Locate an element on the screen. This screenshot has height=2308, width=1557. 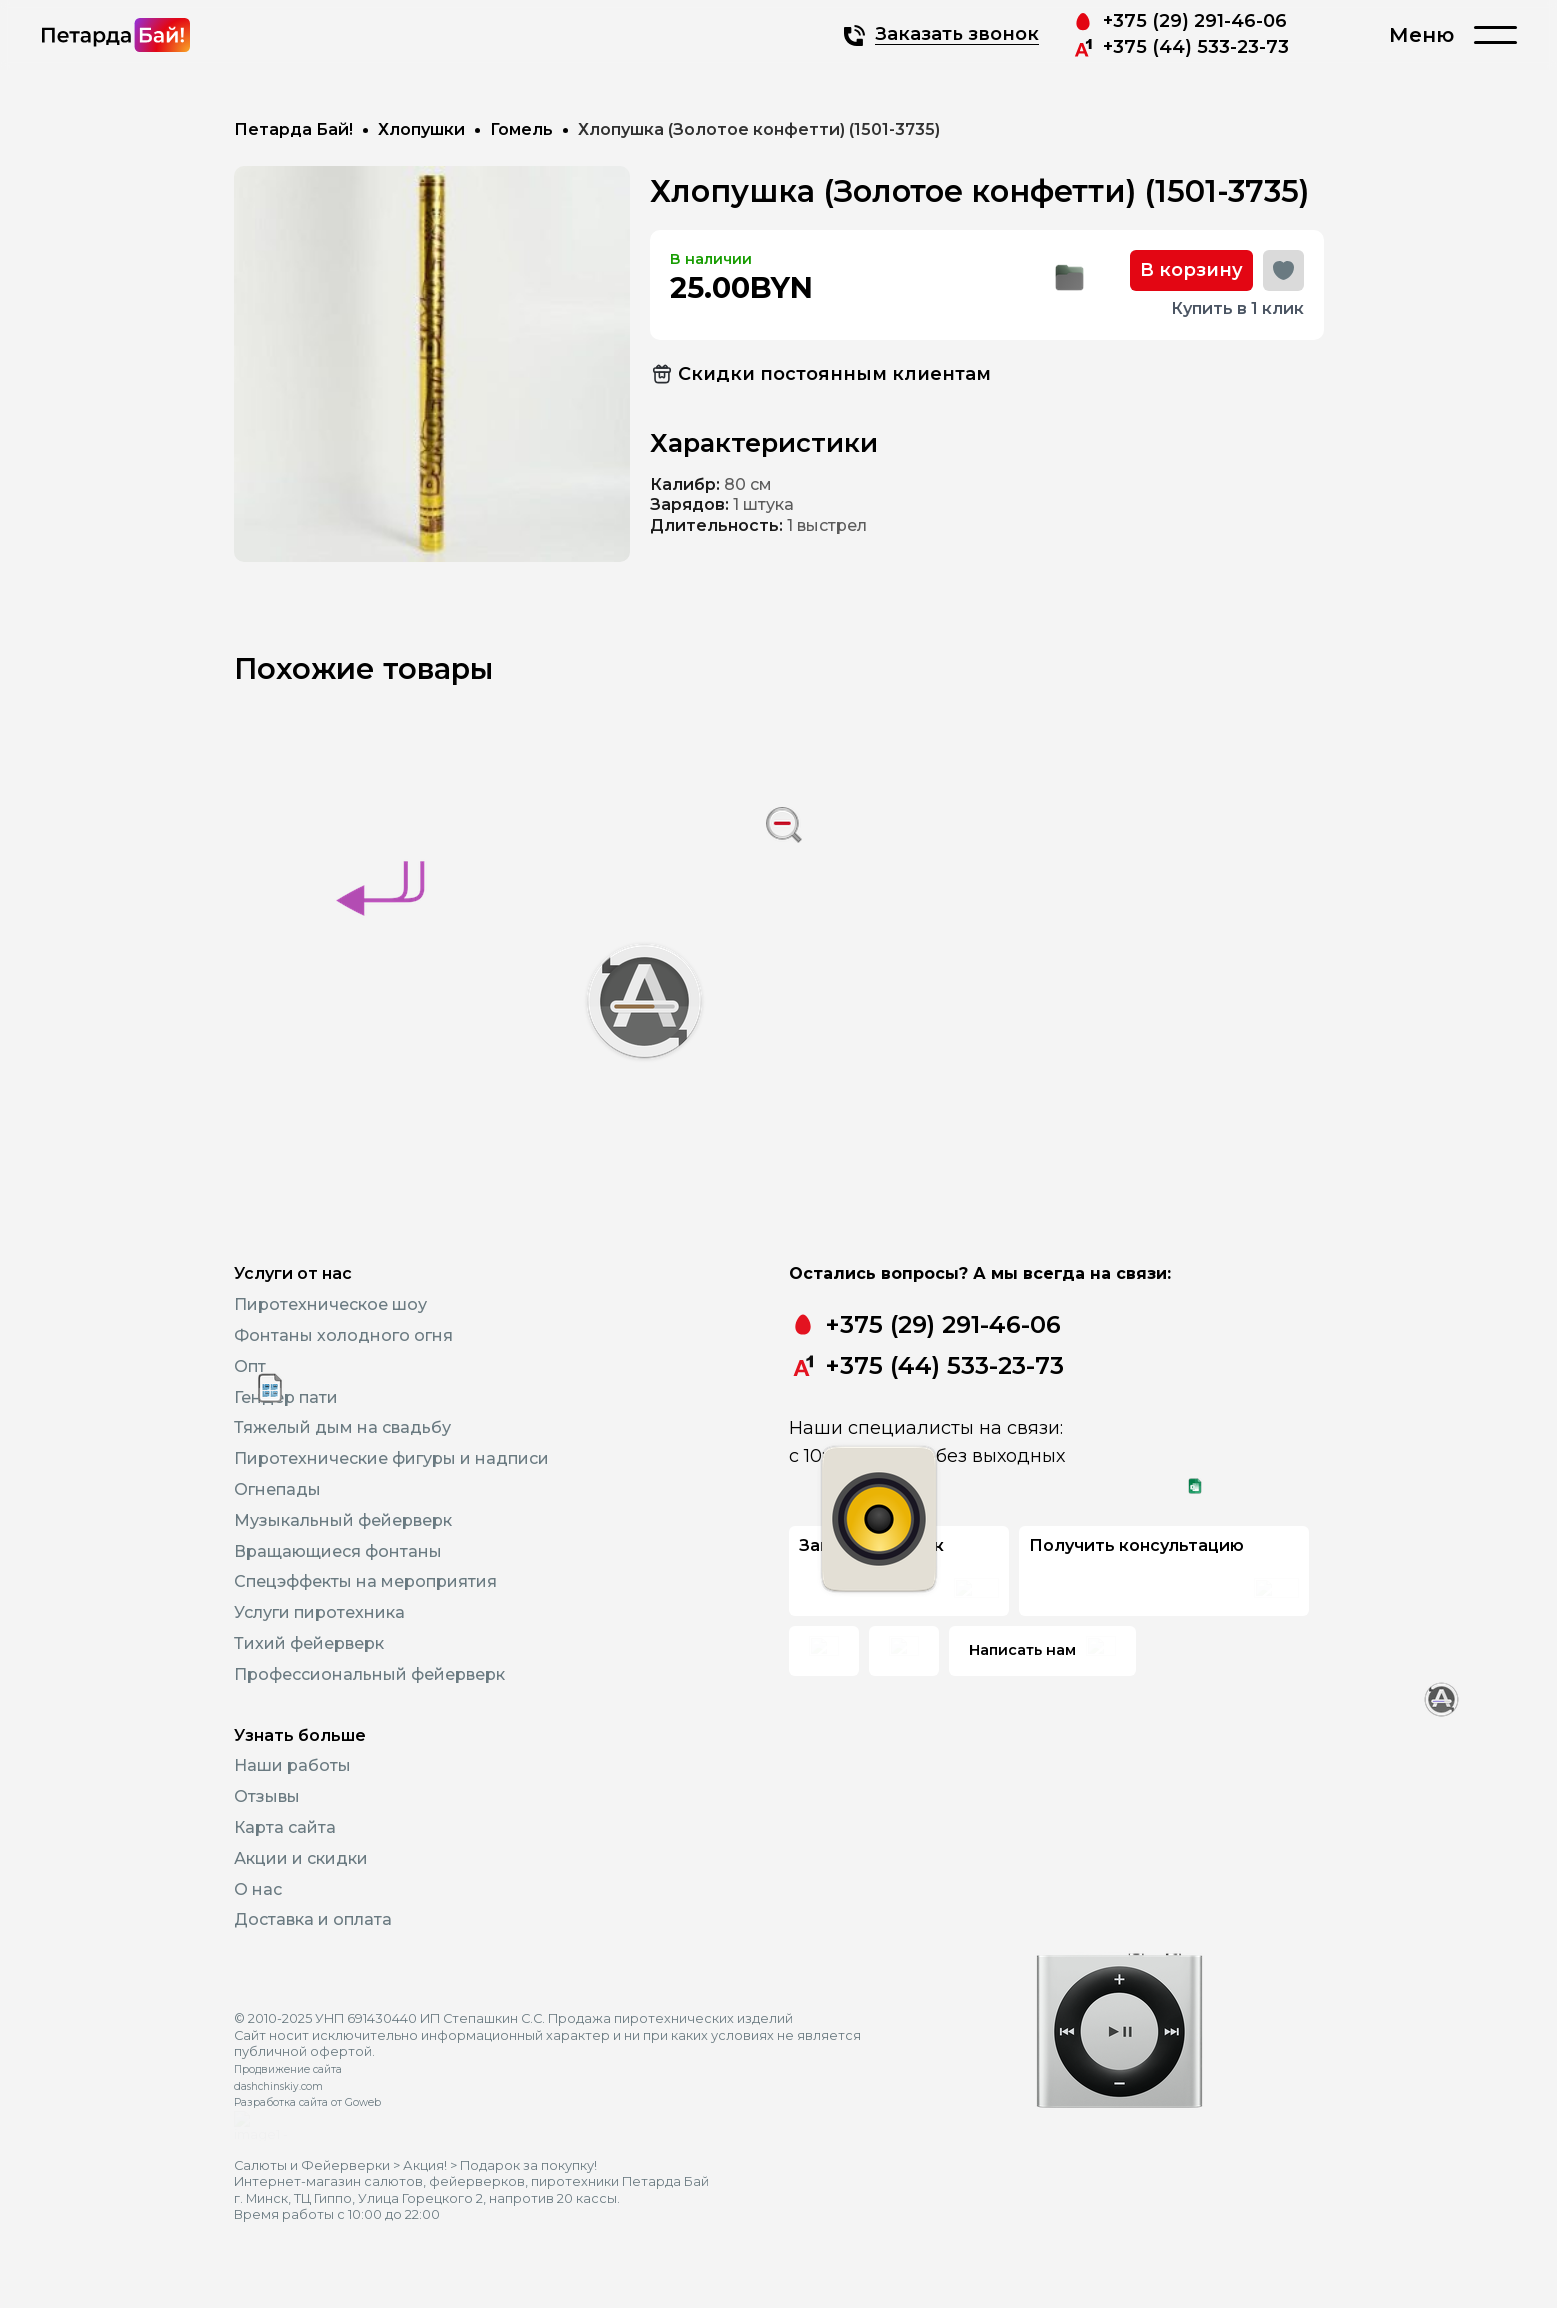
an open folder ready to display its contents is located at coordinates (1069, 277).